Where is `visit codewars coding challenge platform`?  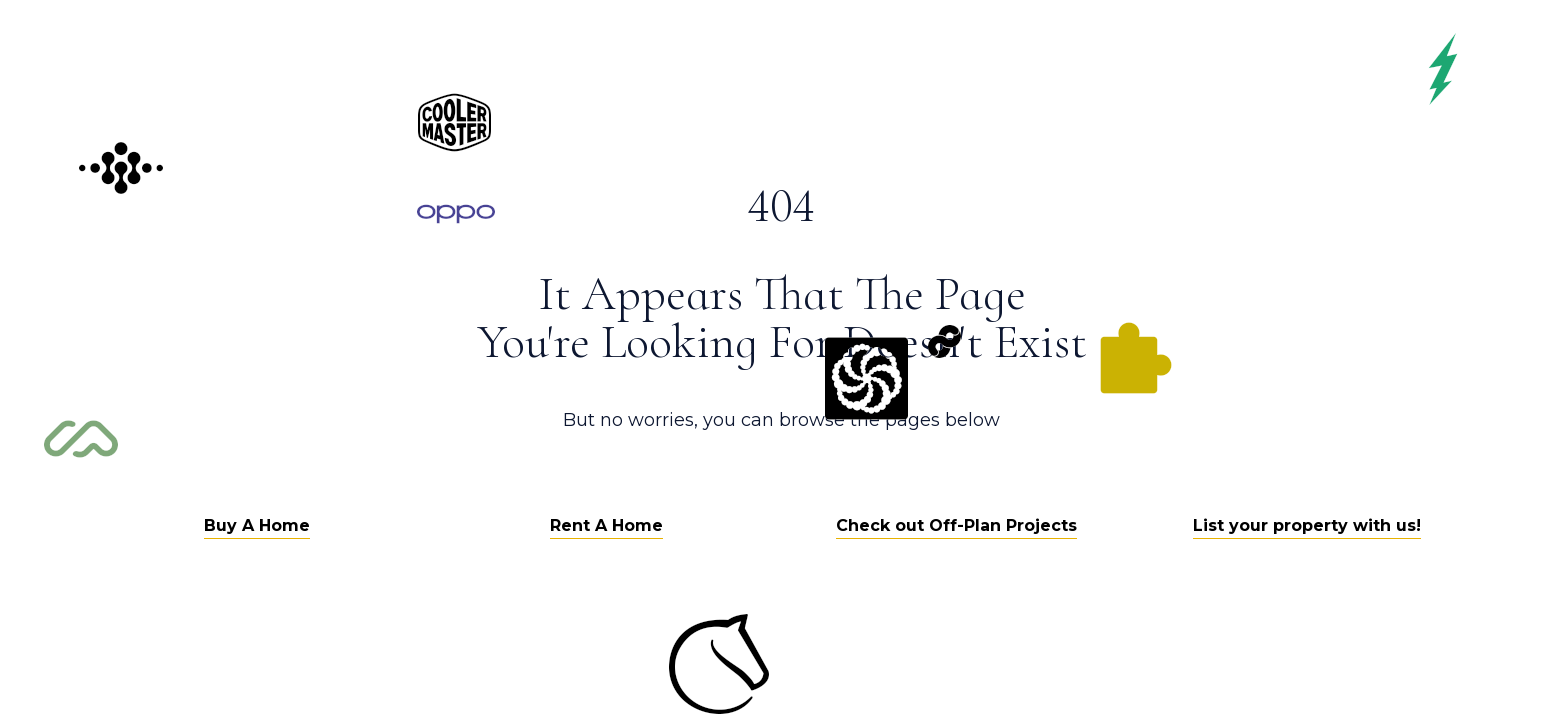
visit codewars coding challenge platform is located at coordinates (866, 378).